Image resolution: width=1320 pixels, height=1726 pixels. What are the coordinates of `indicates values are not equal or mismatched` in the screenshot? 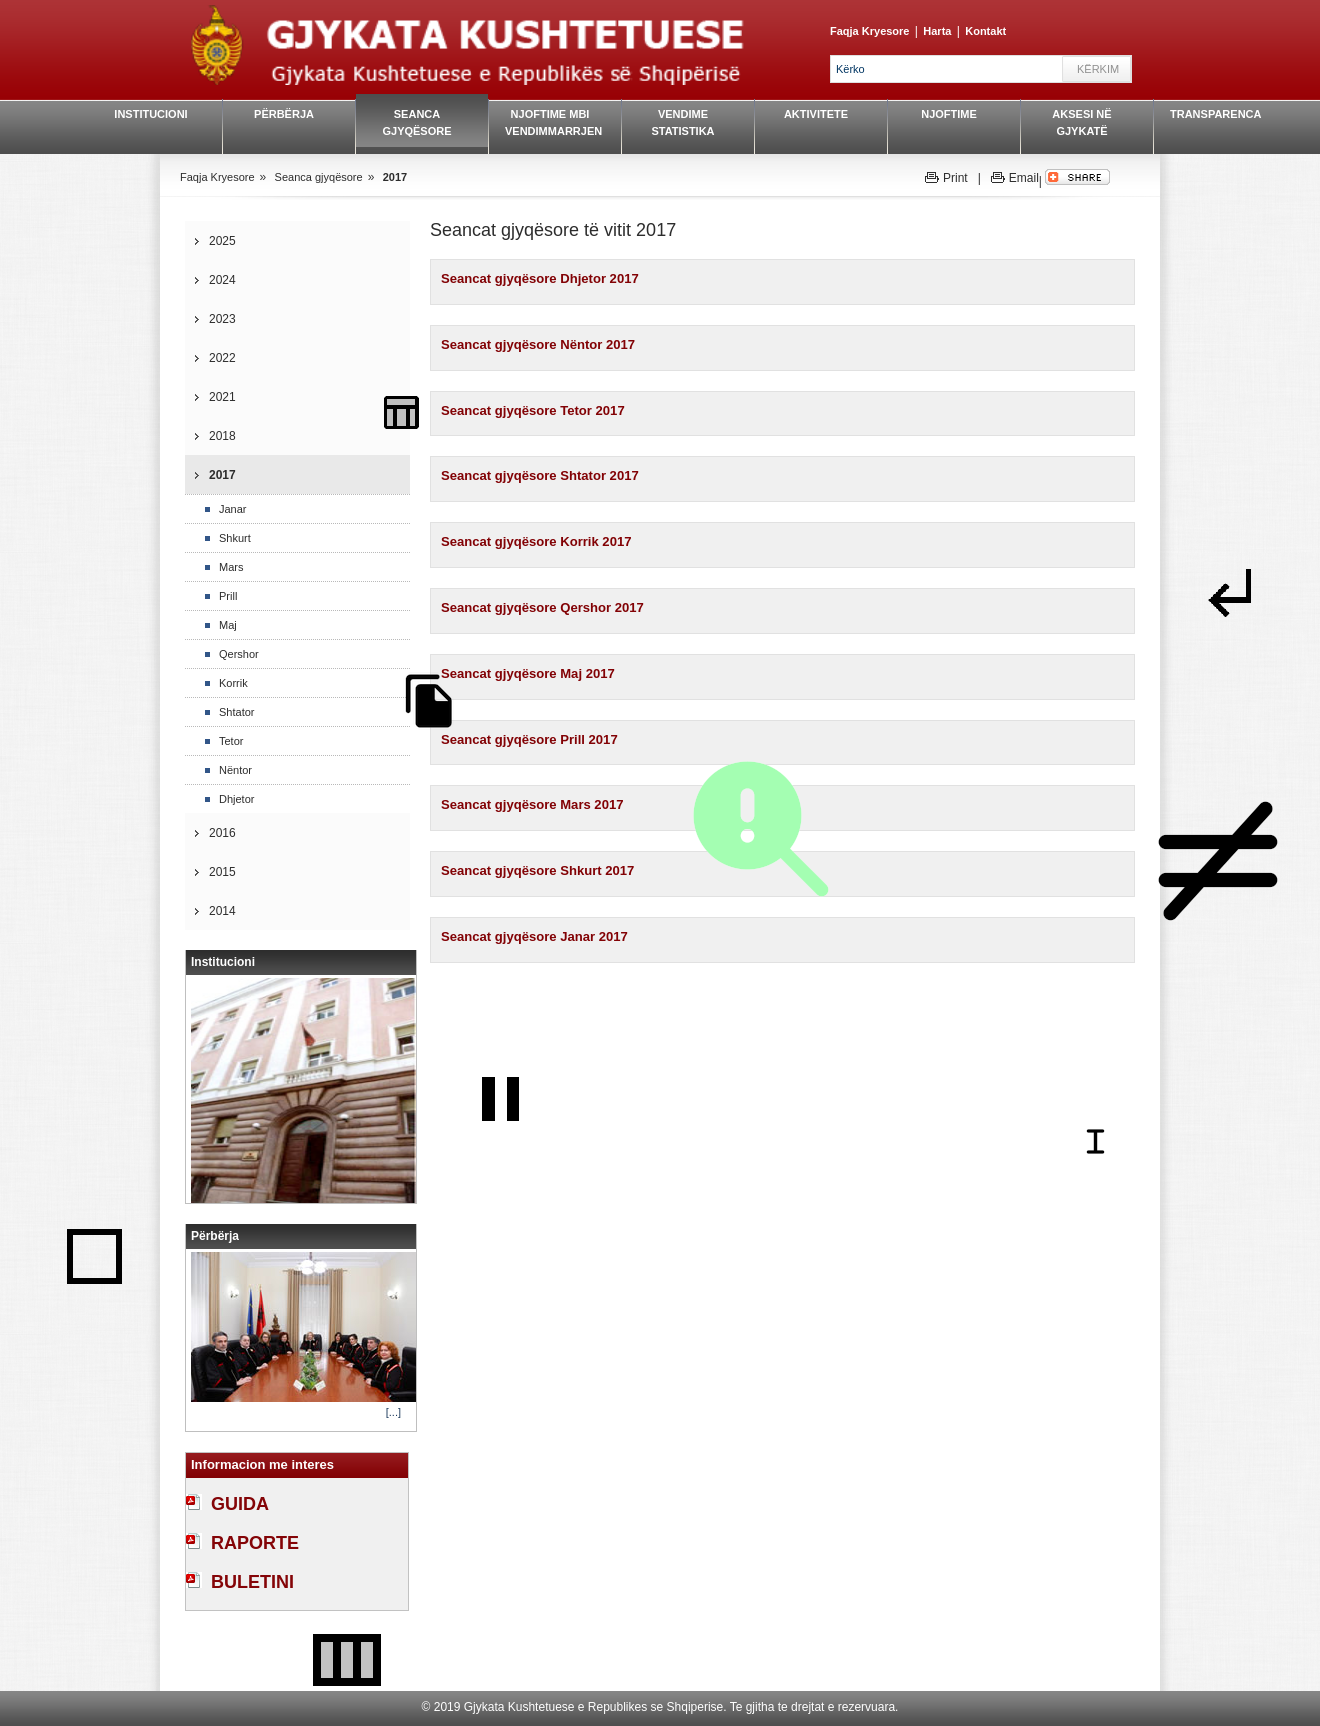 It's located at (1218, 861).